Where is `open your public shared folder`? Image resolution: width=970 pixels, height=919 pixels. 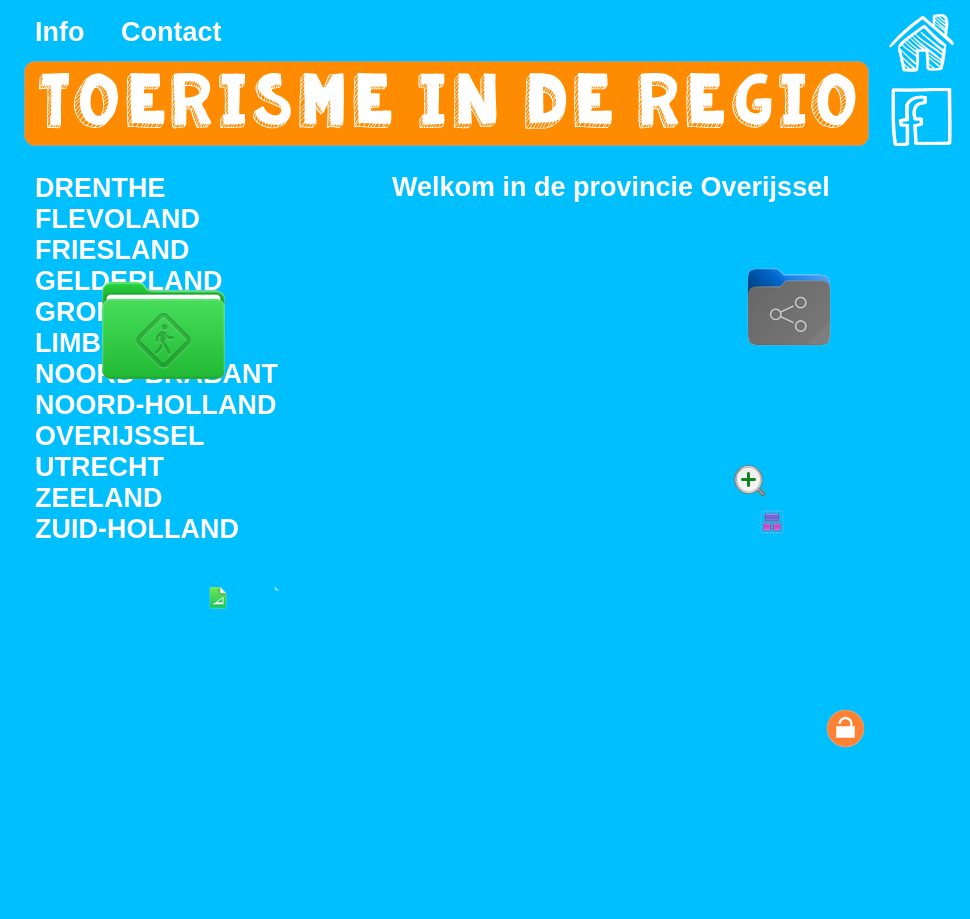
open your public shared folder is located at coordinates (789, 307).